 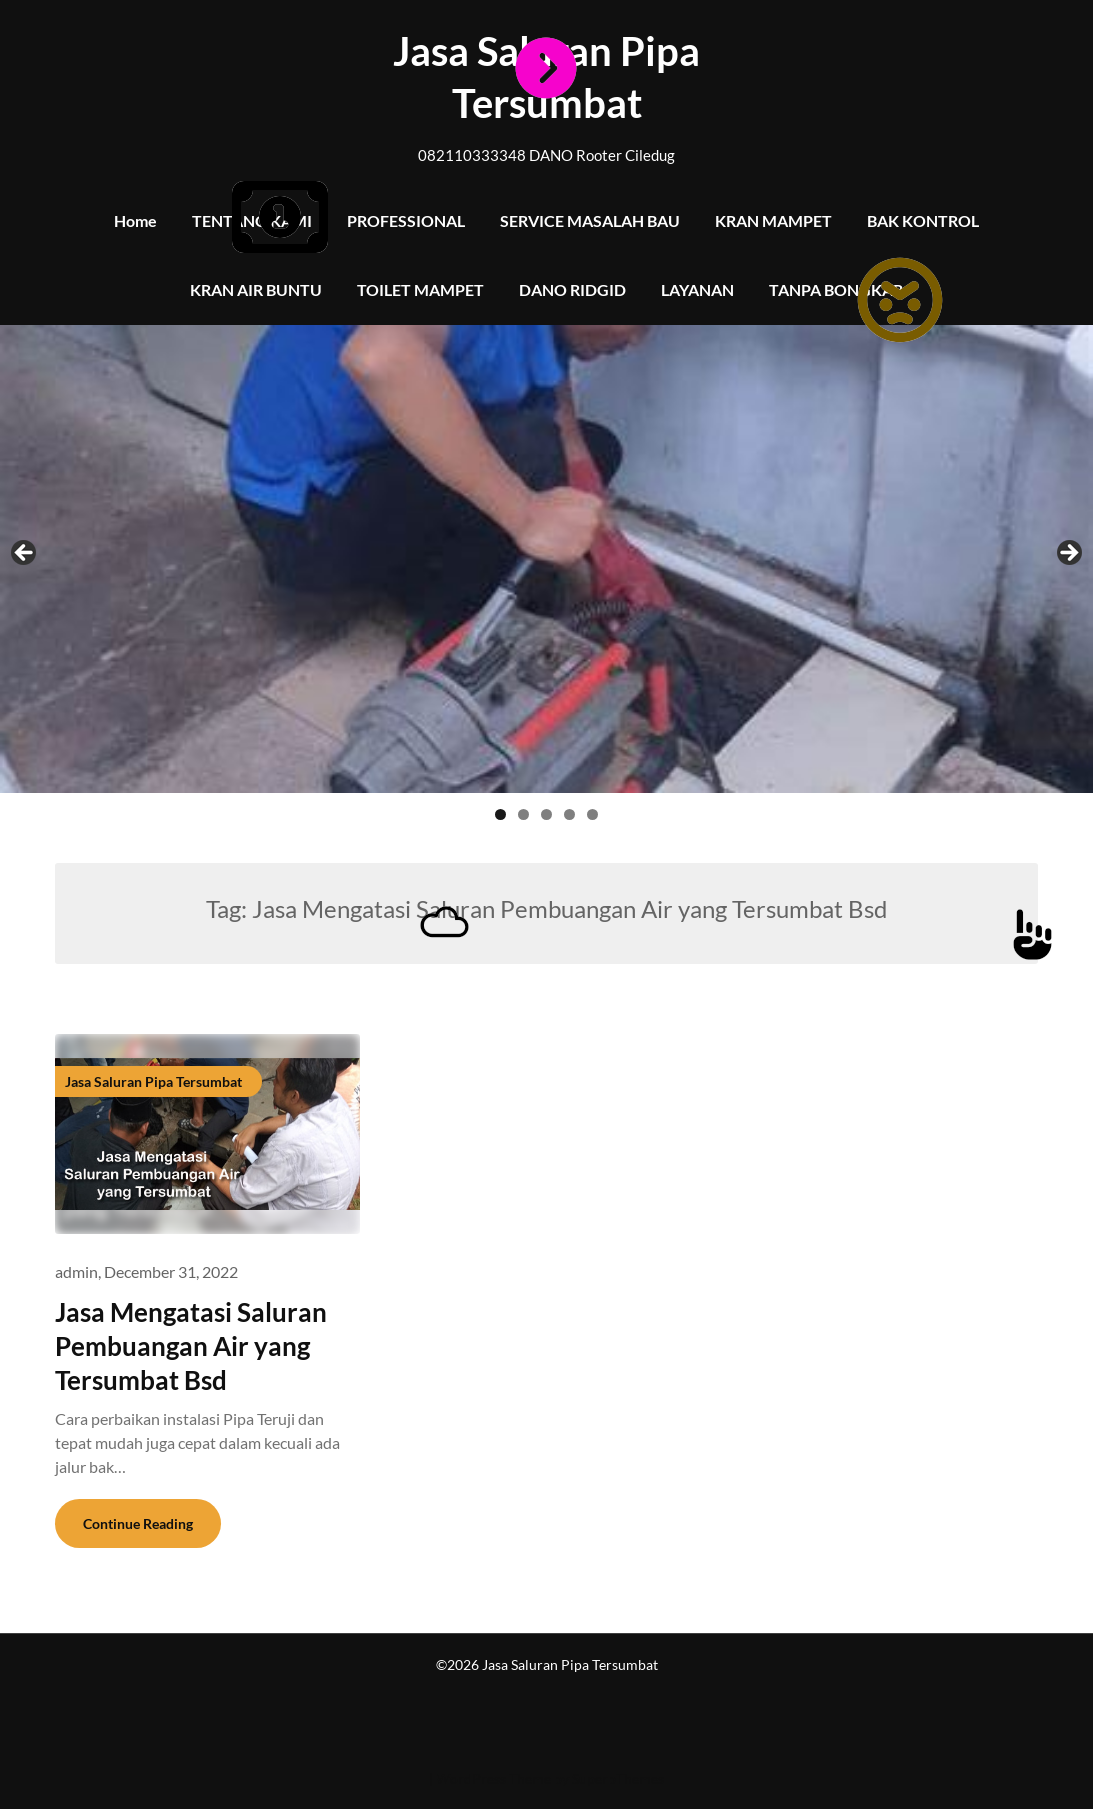 What do you see at coordinates (280, 217) in the screenshot?
I see `view payment or billing information` at bounding box center [280, 217].